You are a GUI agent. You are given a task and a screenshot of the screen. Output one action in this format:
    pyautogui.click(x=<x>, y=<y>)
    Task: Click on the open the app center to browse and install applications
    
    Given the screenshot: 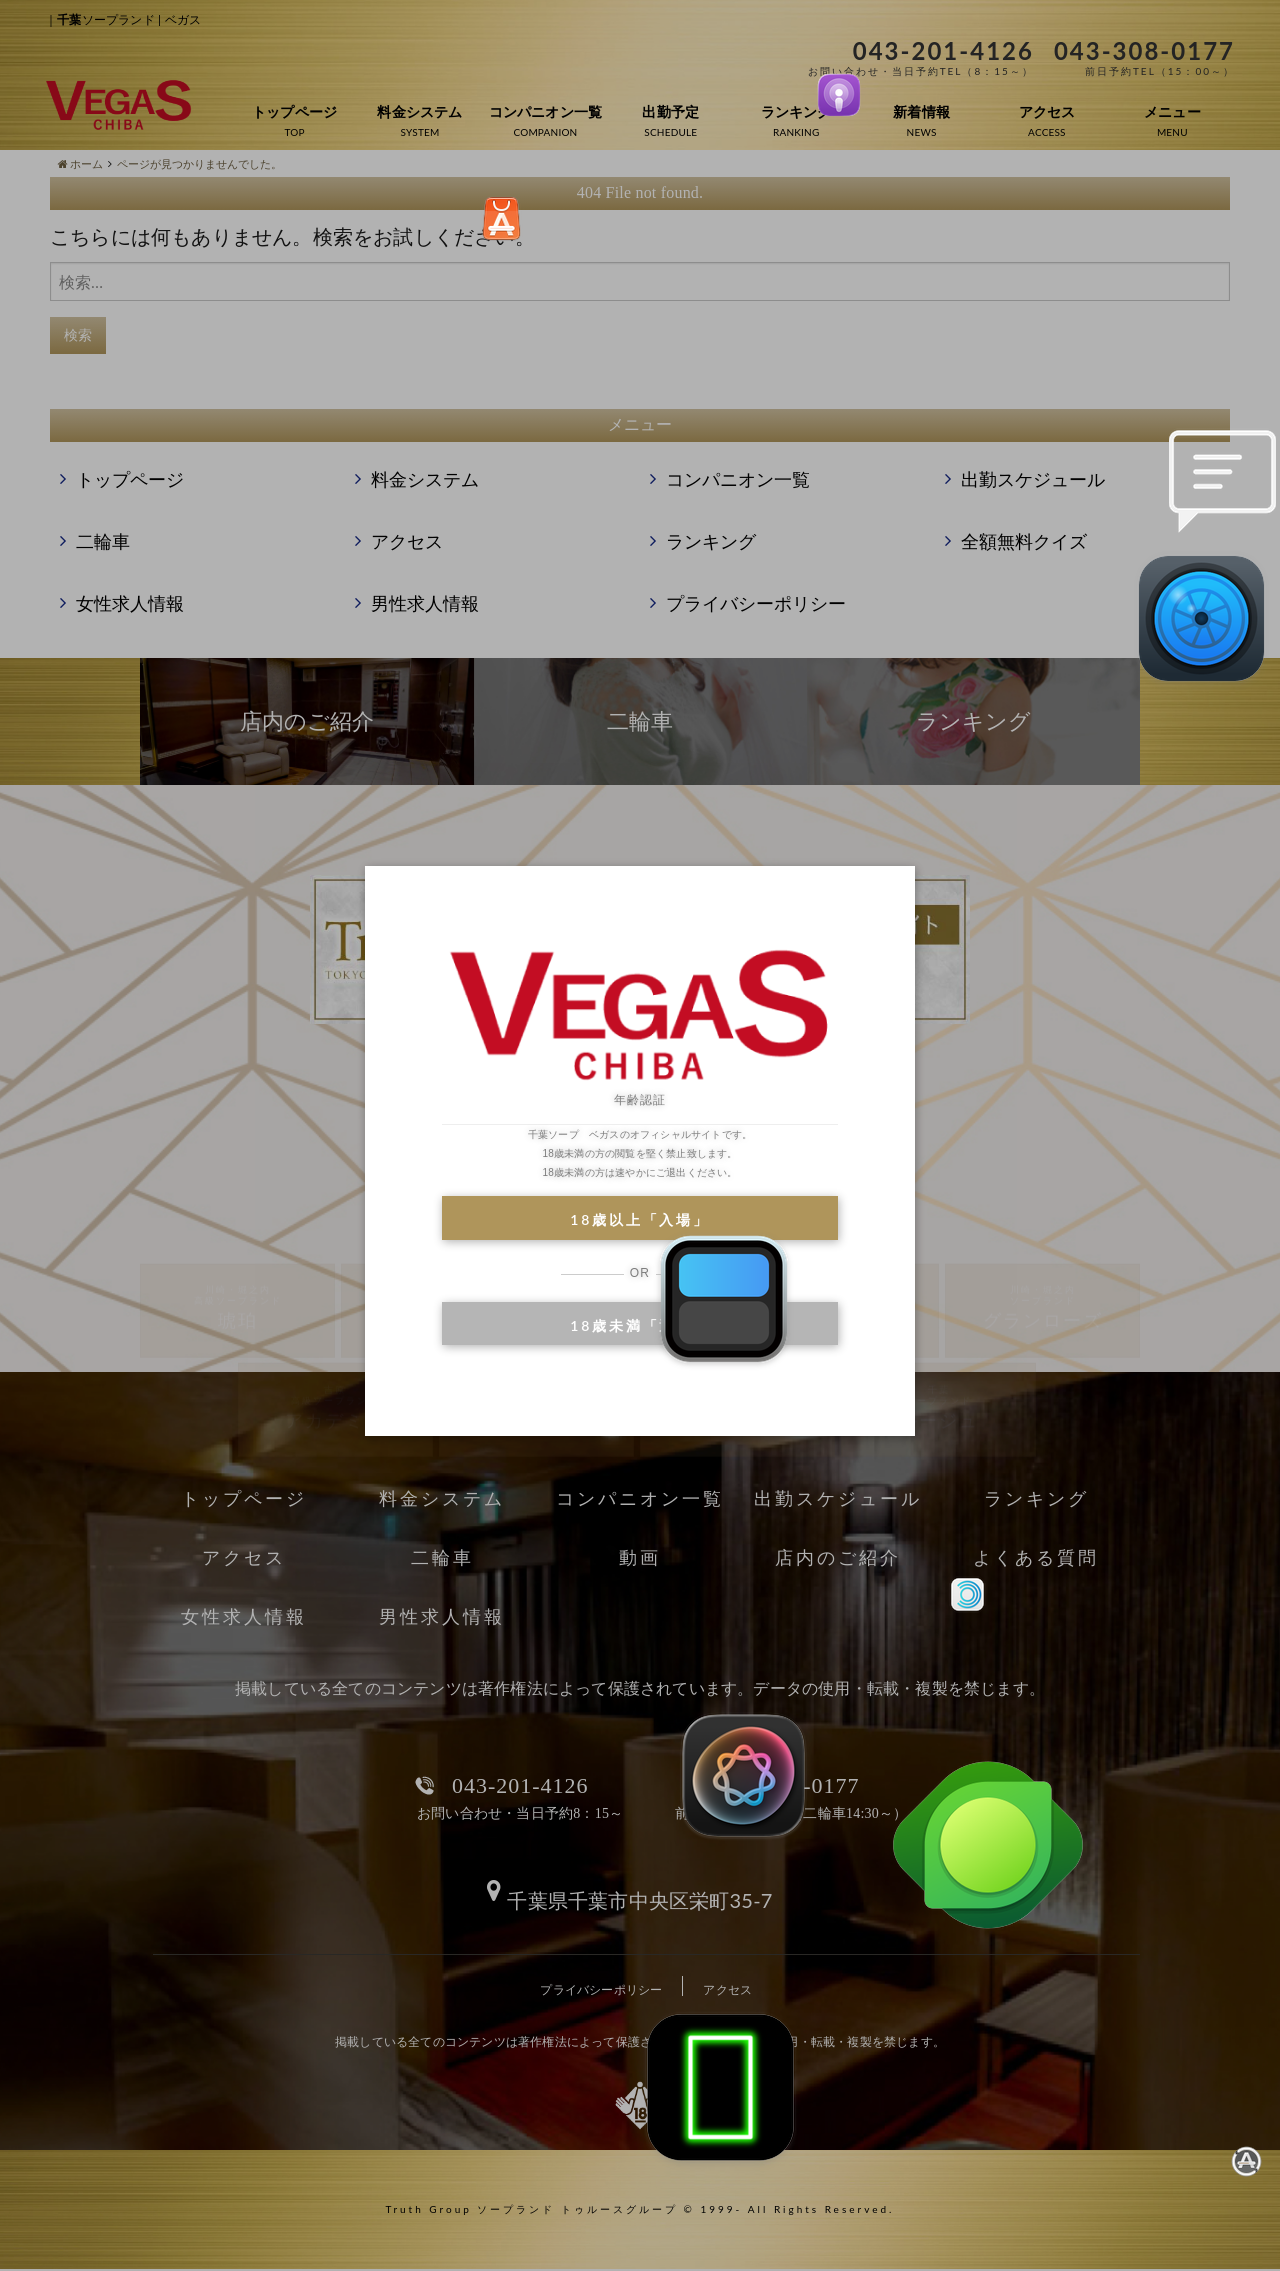 What is the action you would take?
    pyautogui.click(x=501, y=218)
    